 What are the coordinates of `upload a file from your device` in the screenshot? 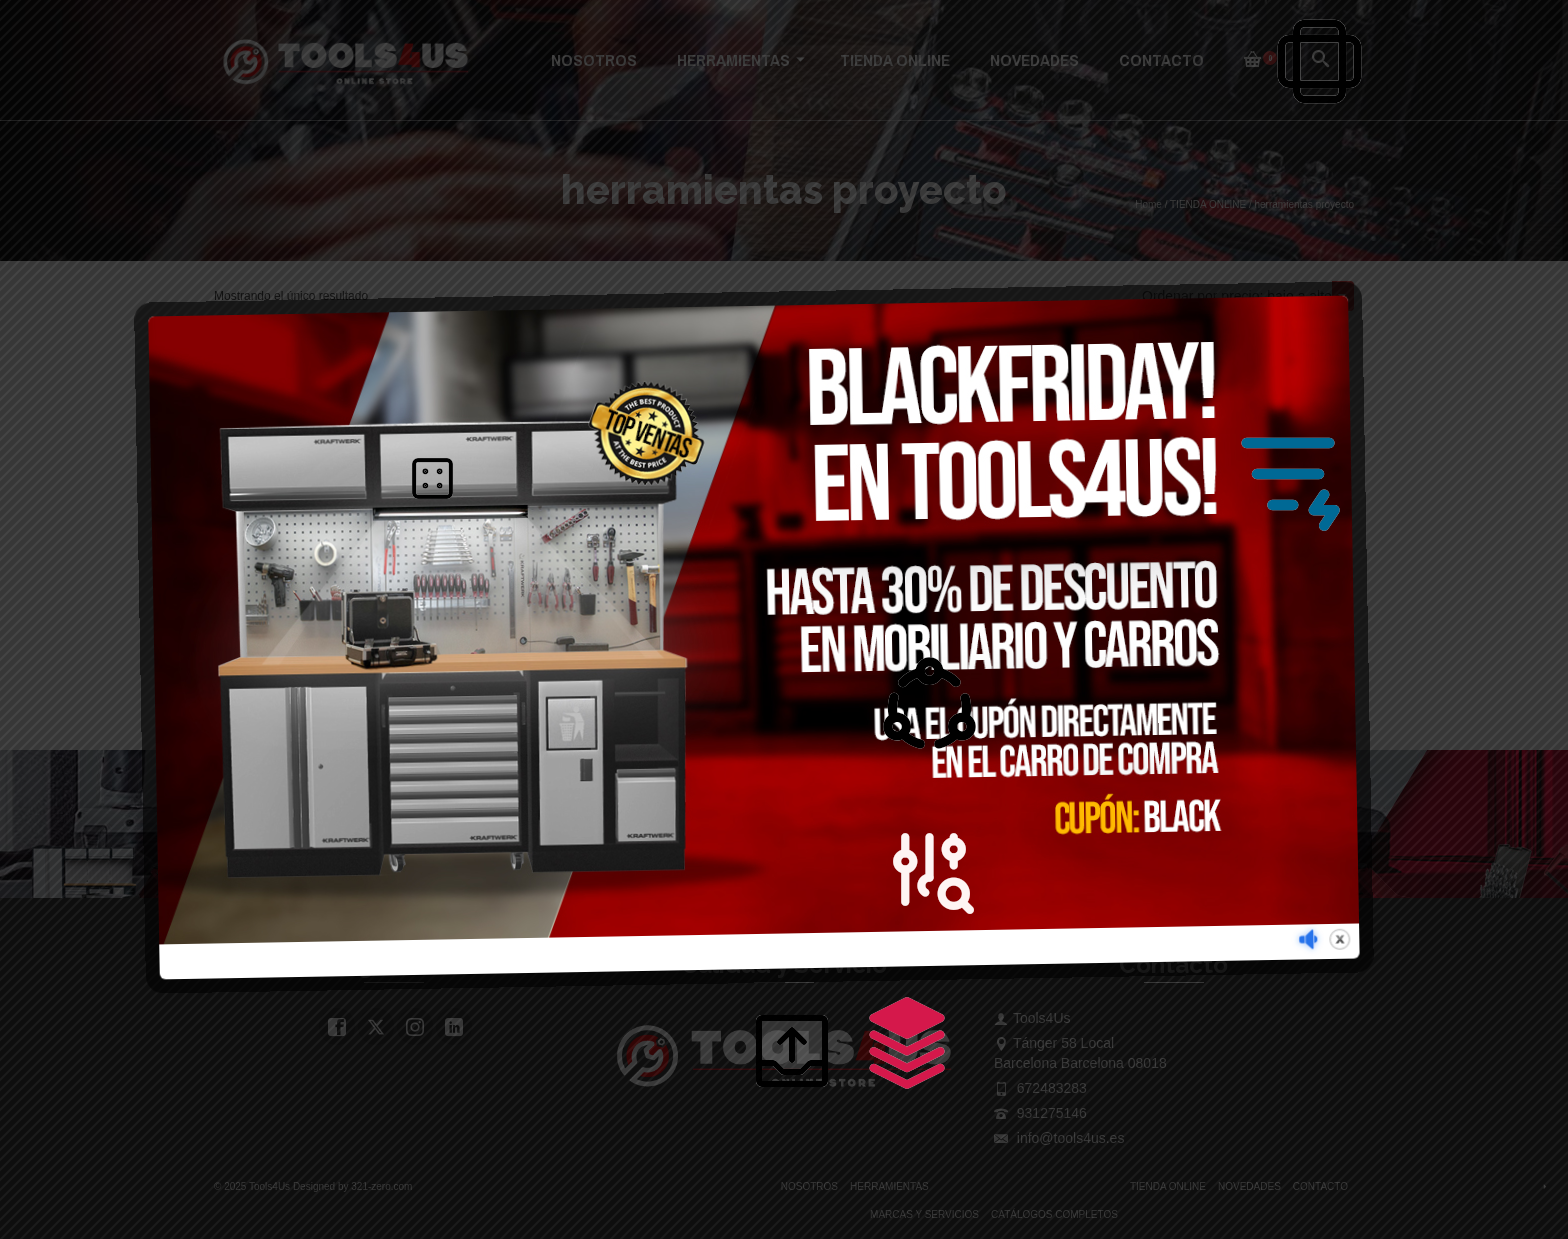 It's located at (792, 1051).